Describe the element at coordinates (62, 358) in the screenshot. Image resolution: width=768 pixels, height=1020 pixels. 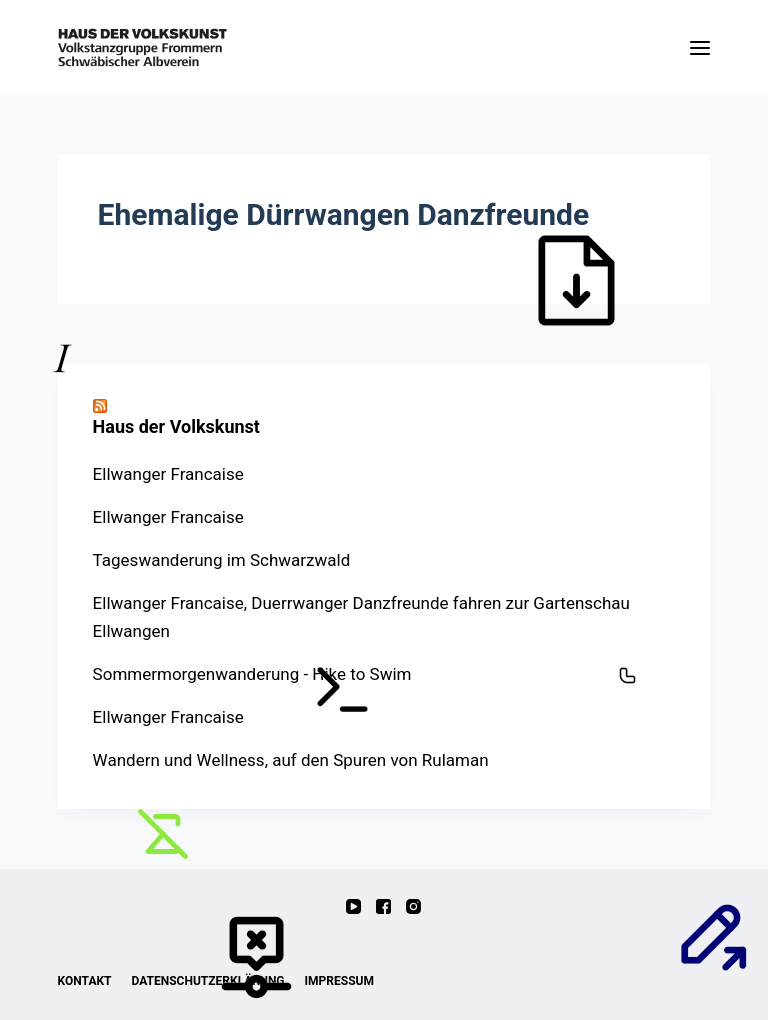
I see `apply italic formatting to selected text` at that location.